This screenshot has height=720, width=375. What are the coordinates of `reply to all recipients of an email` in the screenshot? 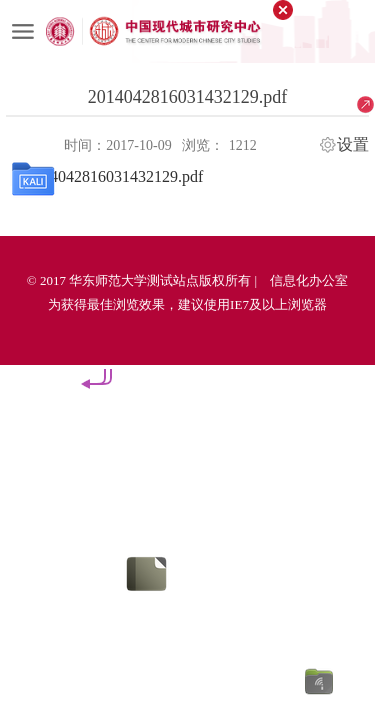 It's located at (96, 377).